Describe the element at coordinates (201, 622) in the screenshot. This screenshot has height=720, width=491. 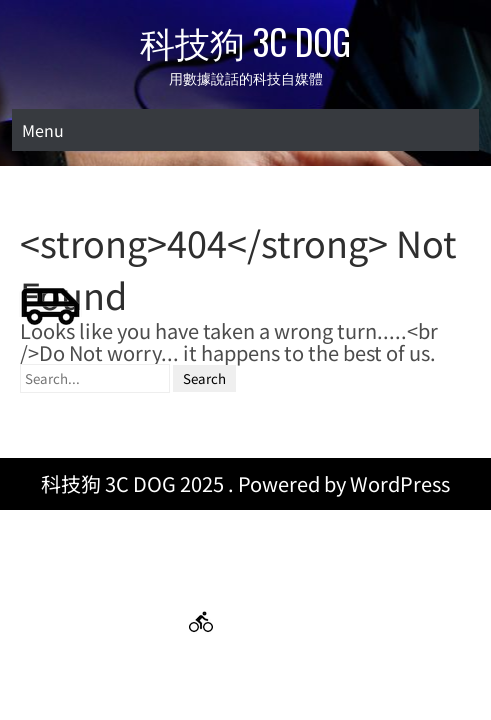
I see `get cycling directions` at that location.